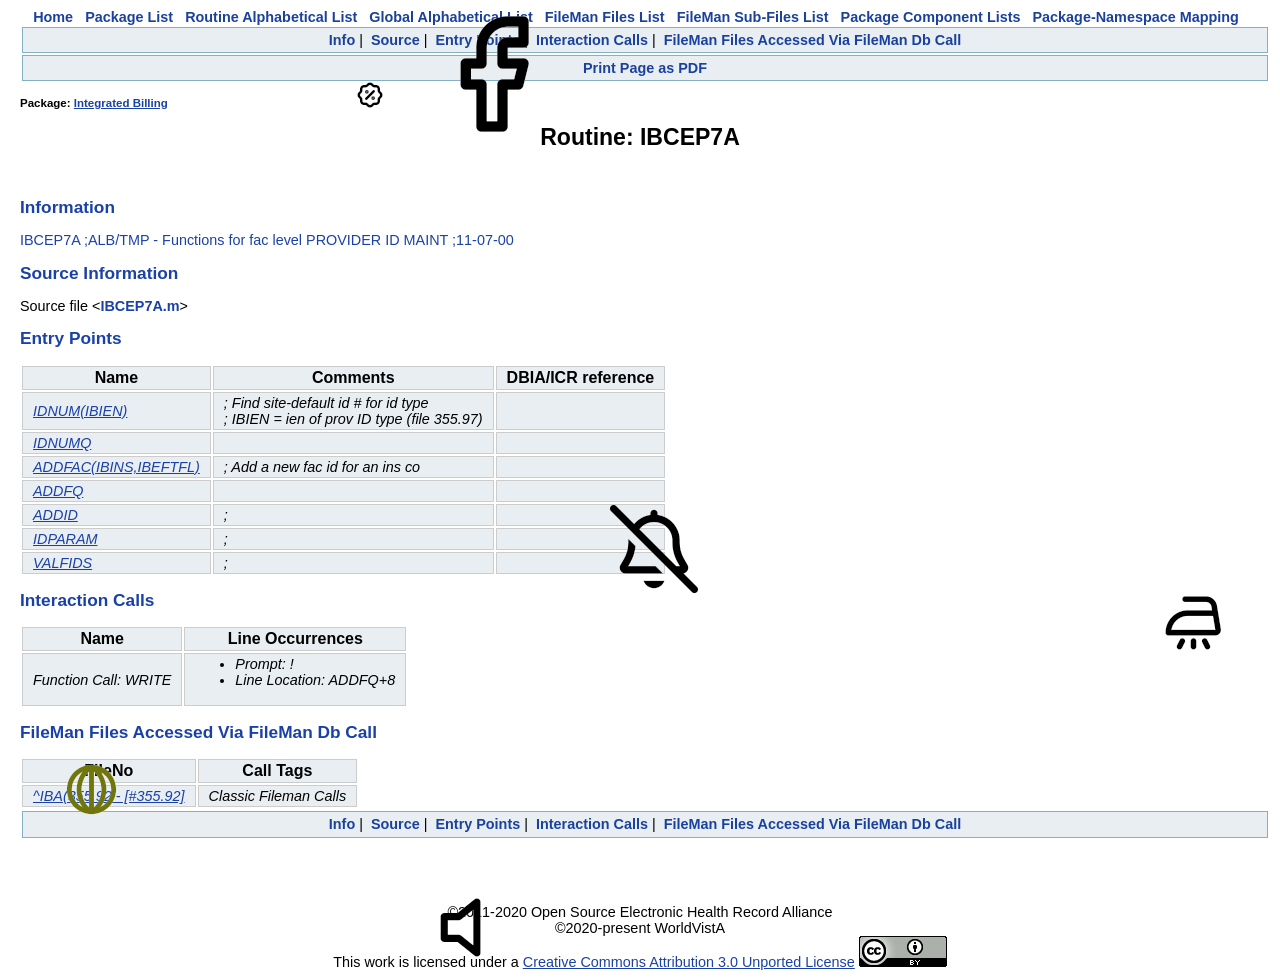 The image size is (1280, 978). I want to click on mute notifications, so click(654, 549).